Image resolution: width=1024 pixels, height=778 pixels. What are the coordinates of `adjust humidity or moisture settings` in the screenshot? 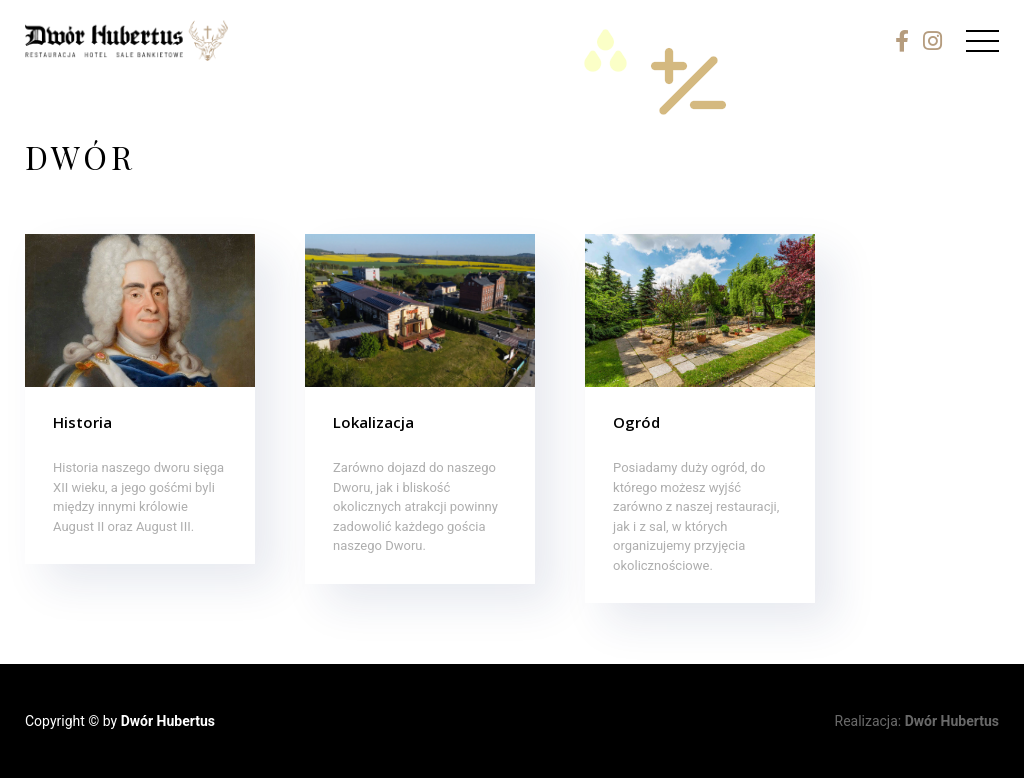 It's located at (605, 50).